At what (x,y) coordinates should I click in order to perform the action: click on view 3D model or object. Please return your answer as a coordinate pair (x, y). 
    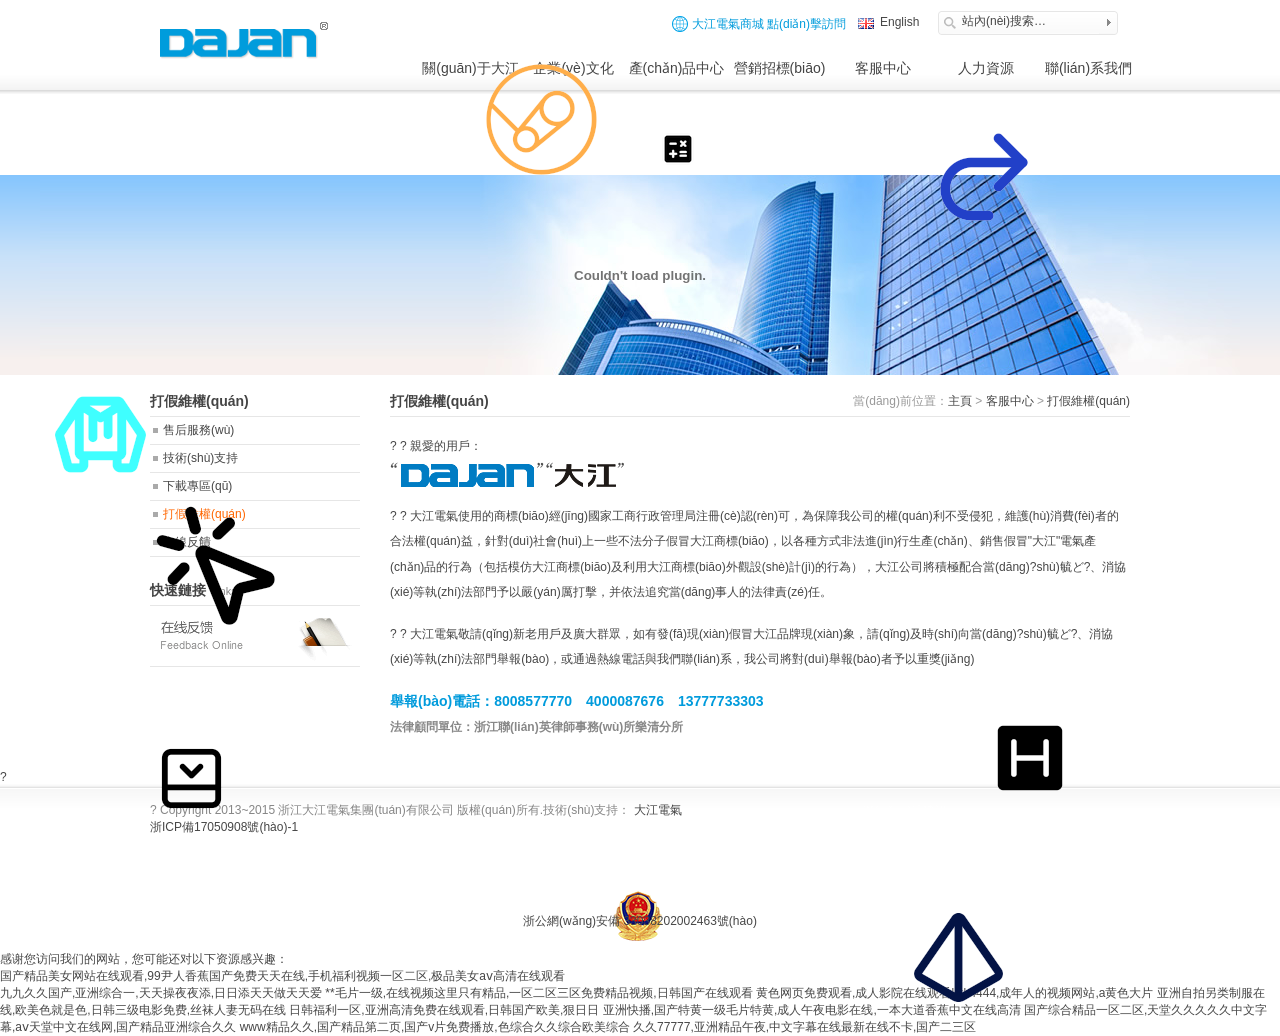
    Looking at the image, I should click on (958, 957).